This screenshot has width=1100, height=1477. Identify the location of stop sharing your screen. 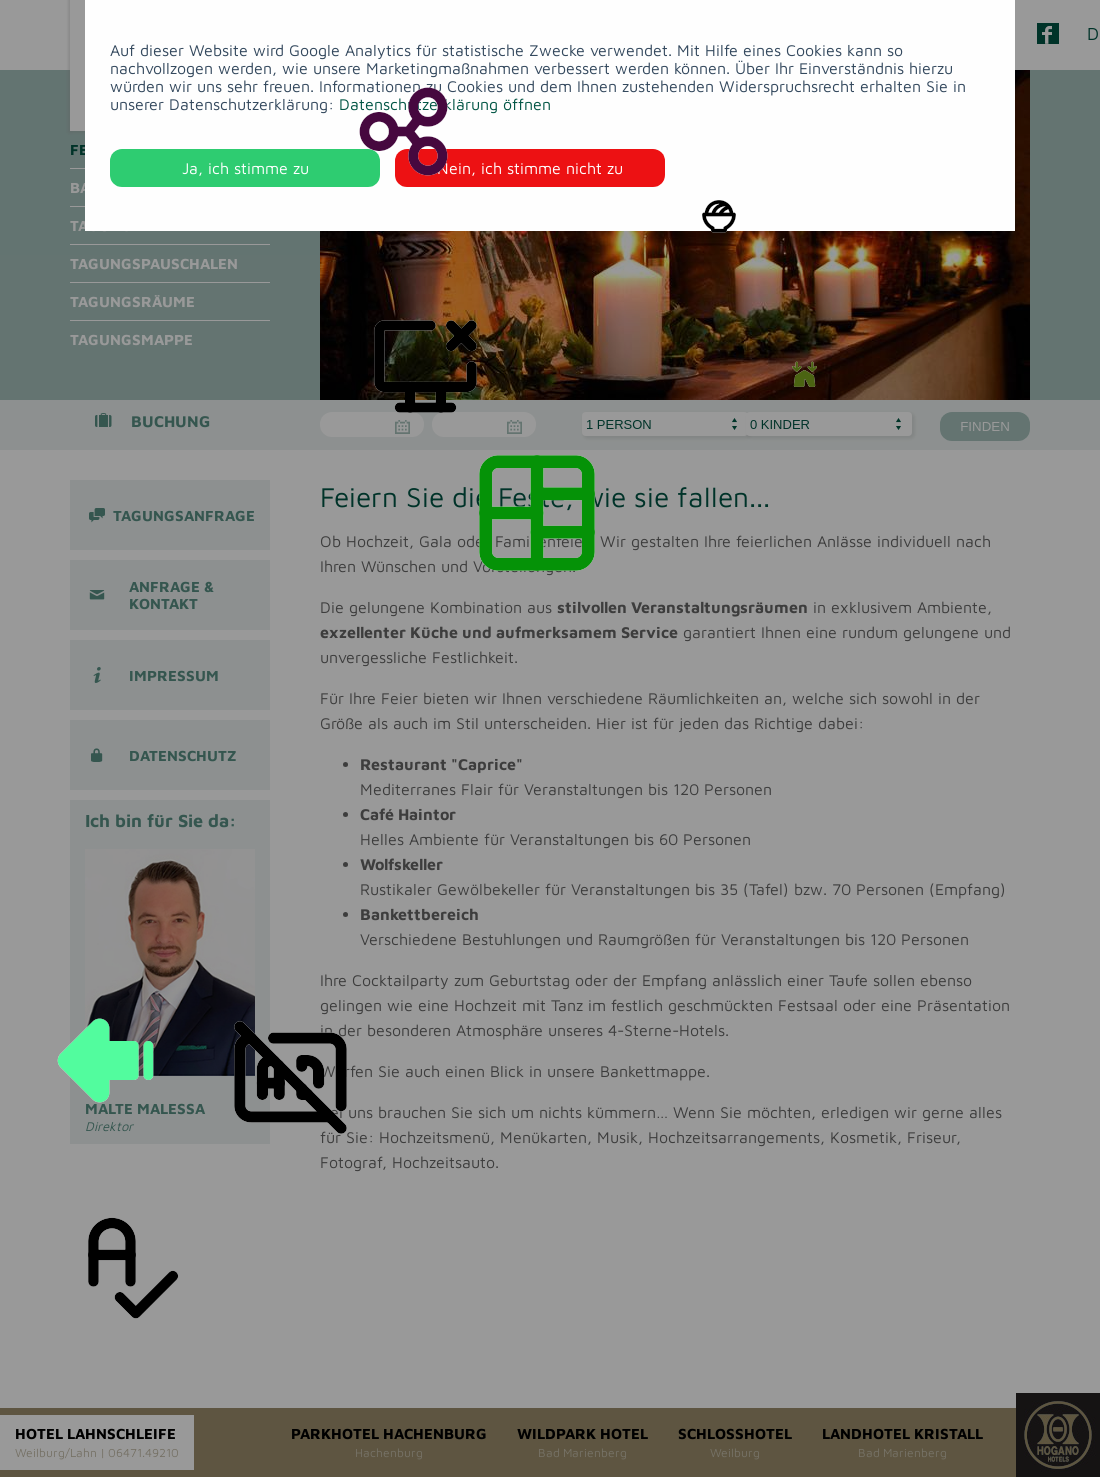
(425, 366).